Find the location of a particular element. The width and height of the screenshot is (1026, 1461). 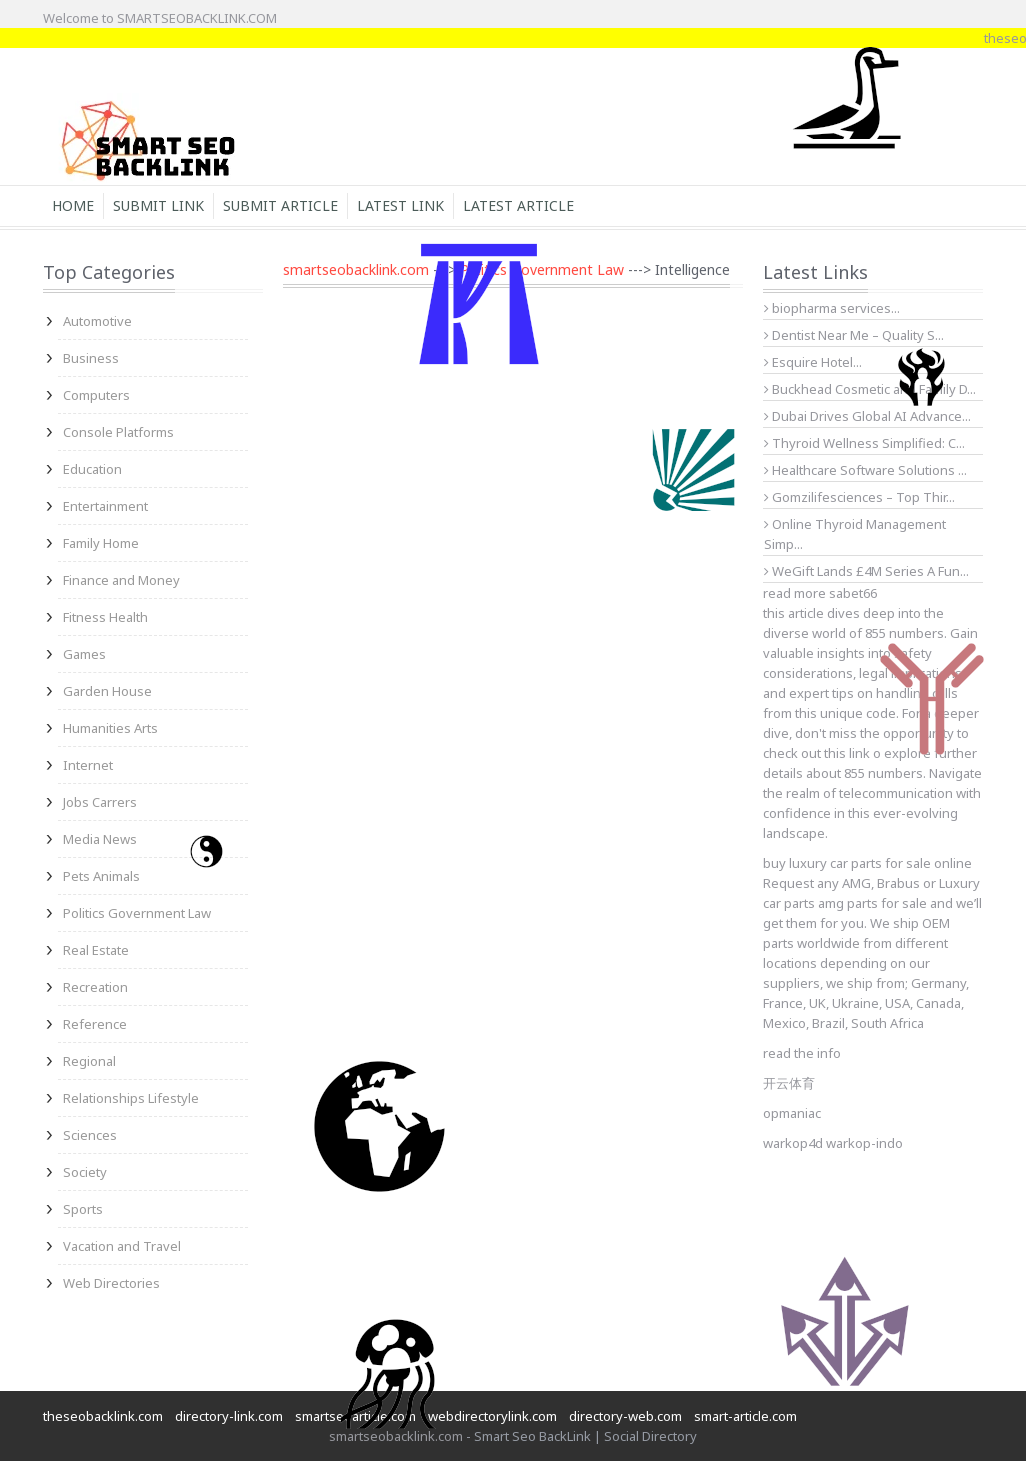

canadian goose character or wildlife element is located at coordinates (845, 97).